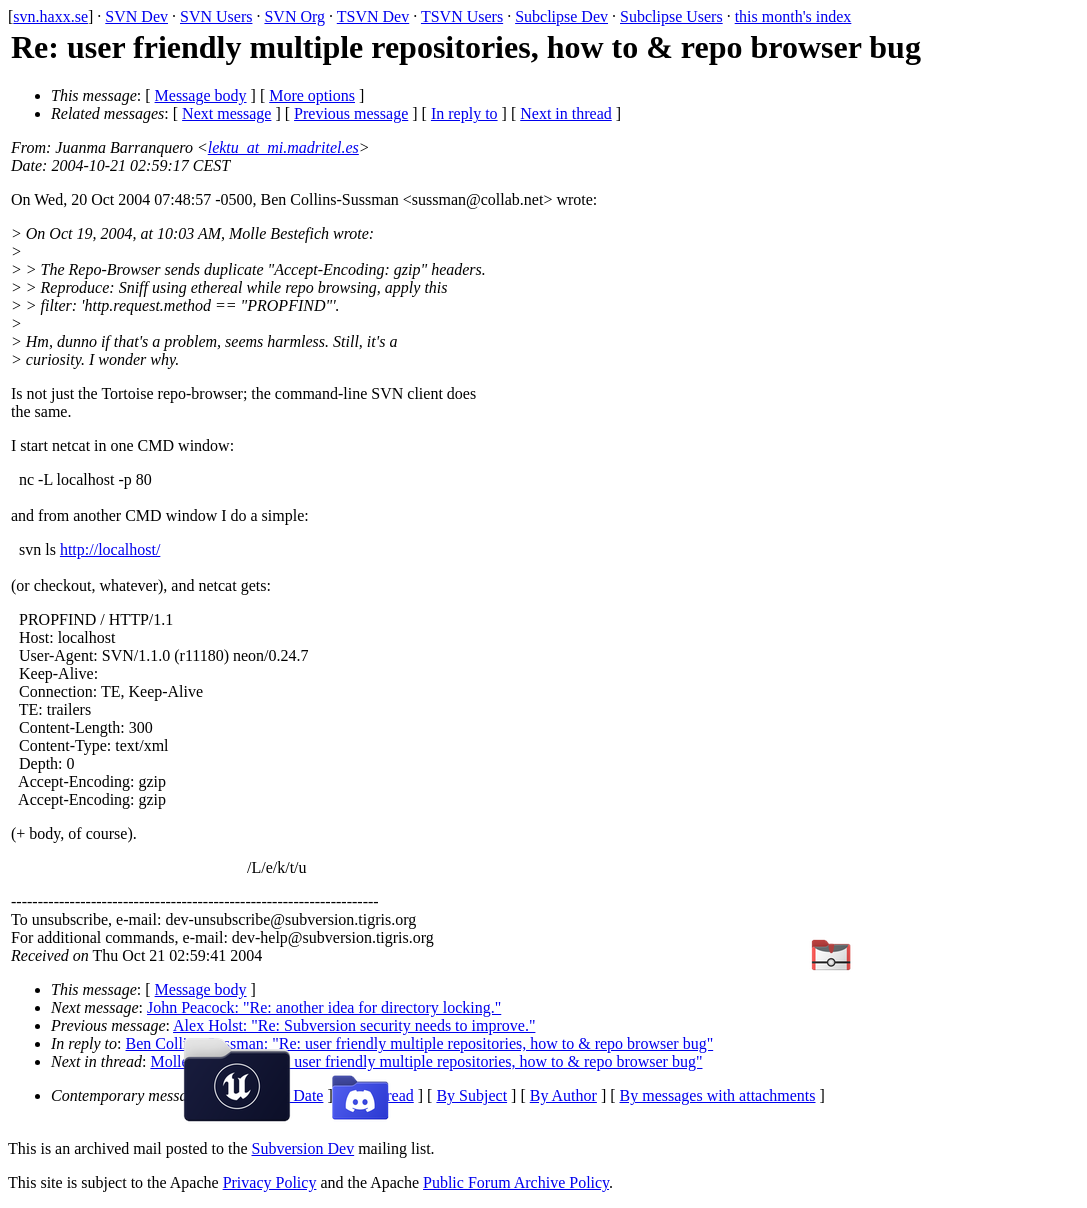 The image size is (1087, 1208). What do you see at coordinates (360, 1099) in the screenshot?
I see `folder for discord-related files` at bounding box center [360, 1099].